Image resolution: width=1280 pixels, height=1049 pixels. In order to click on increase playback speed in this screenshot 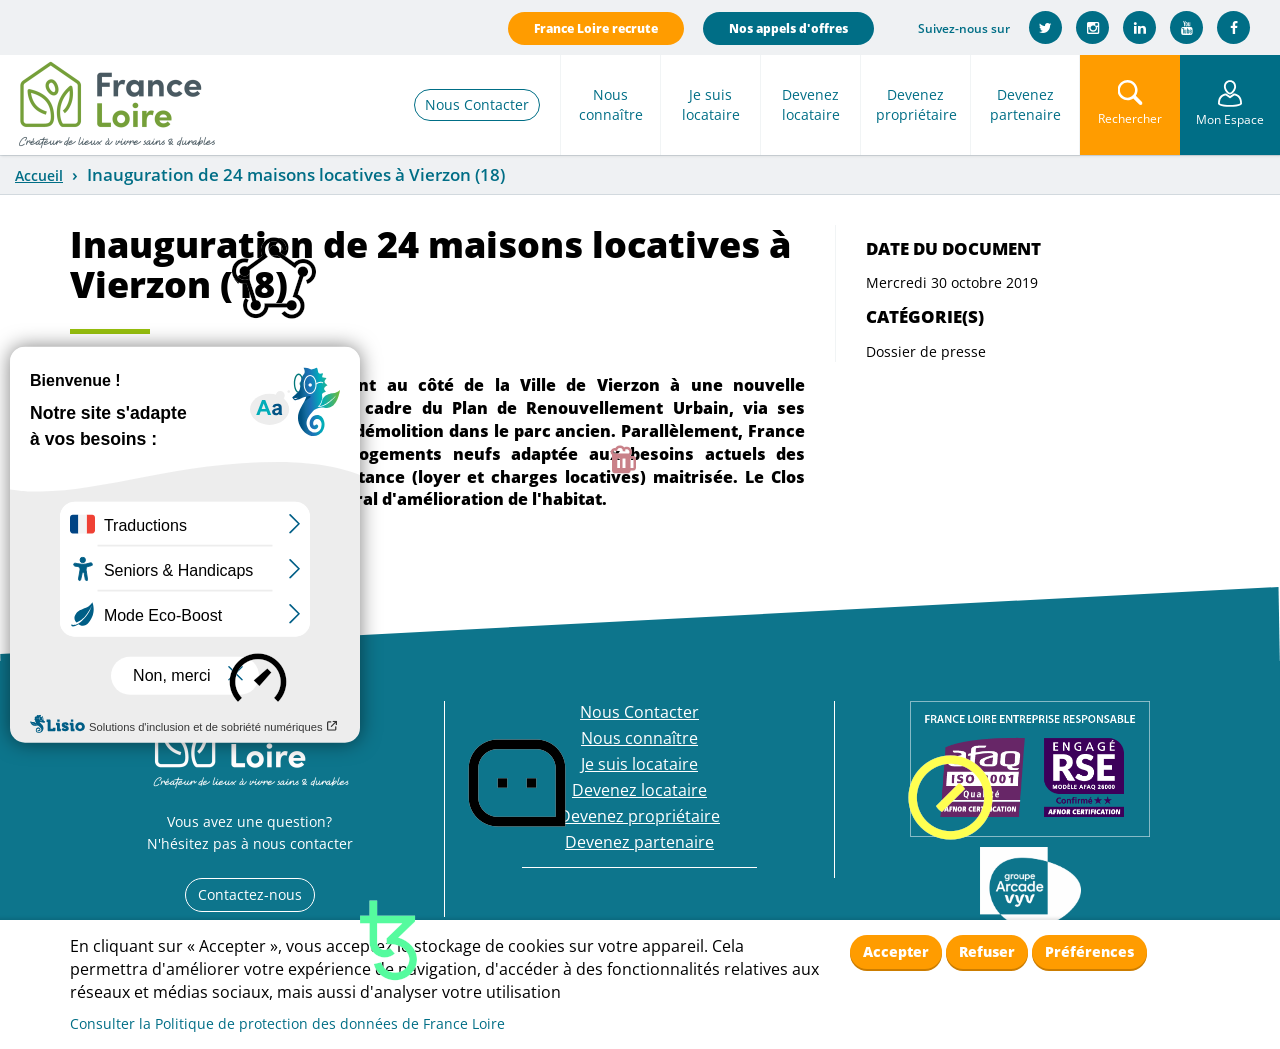, I will do `click(258, 679)`.